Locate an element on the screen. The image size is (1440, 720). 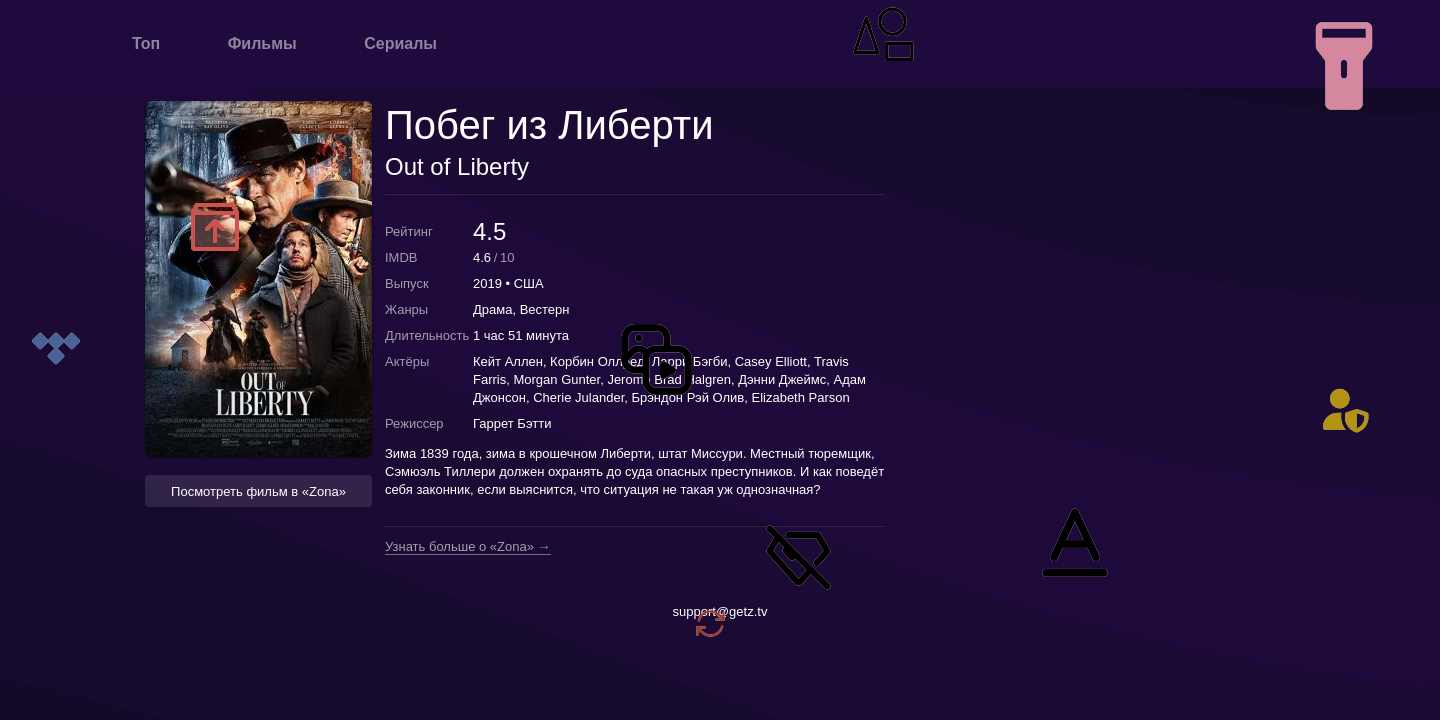
open TIDAL music streaming app is located at coordinates (56, 347).